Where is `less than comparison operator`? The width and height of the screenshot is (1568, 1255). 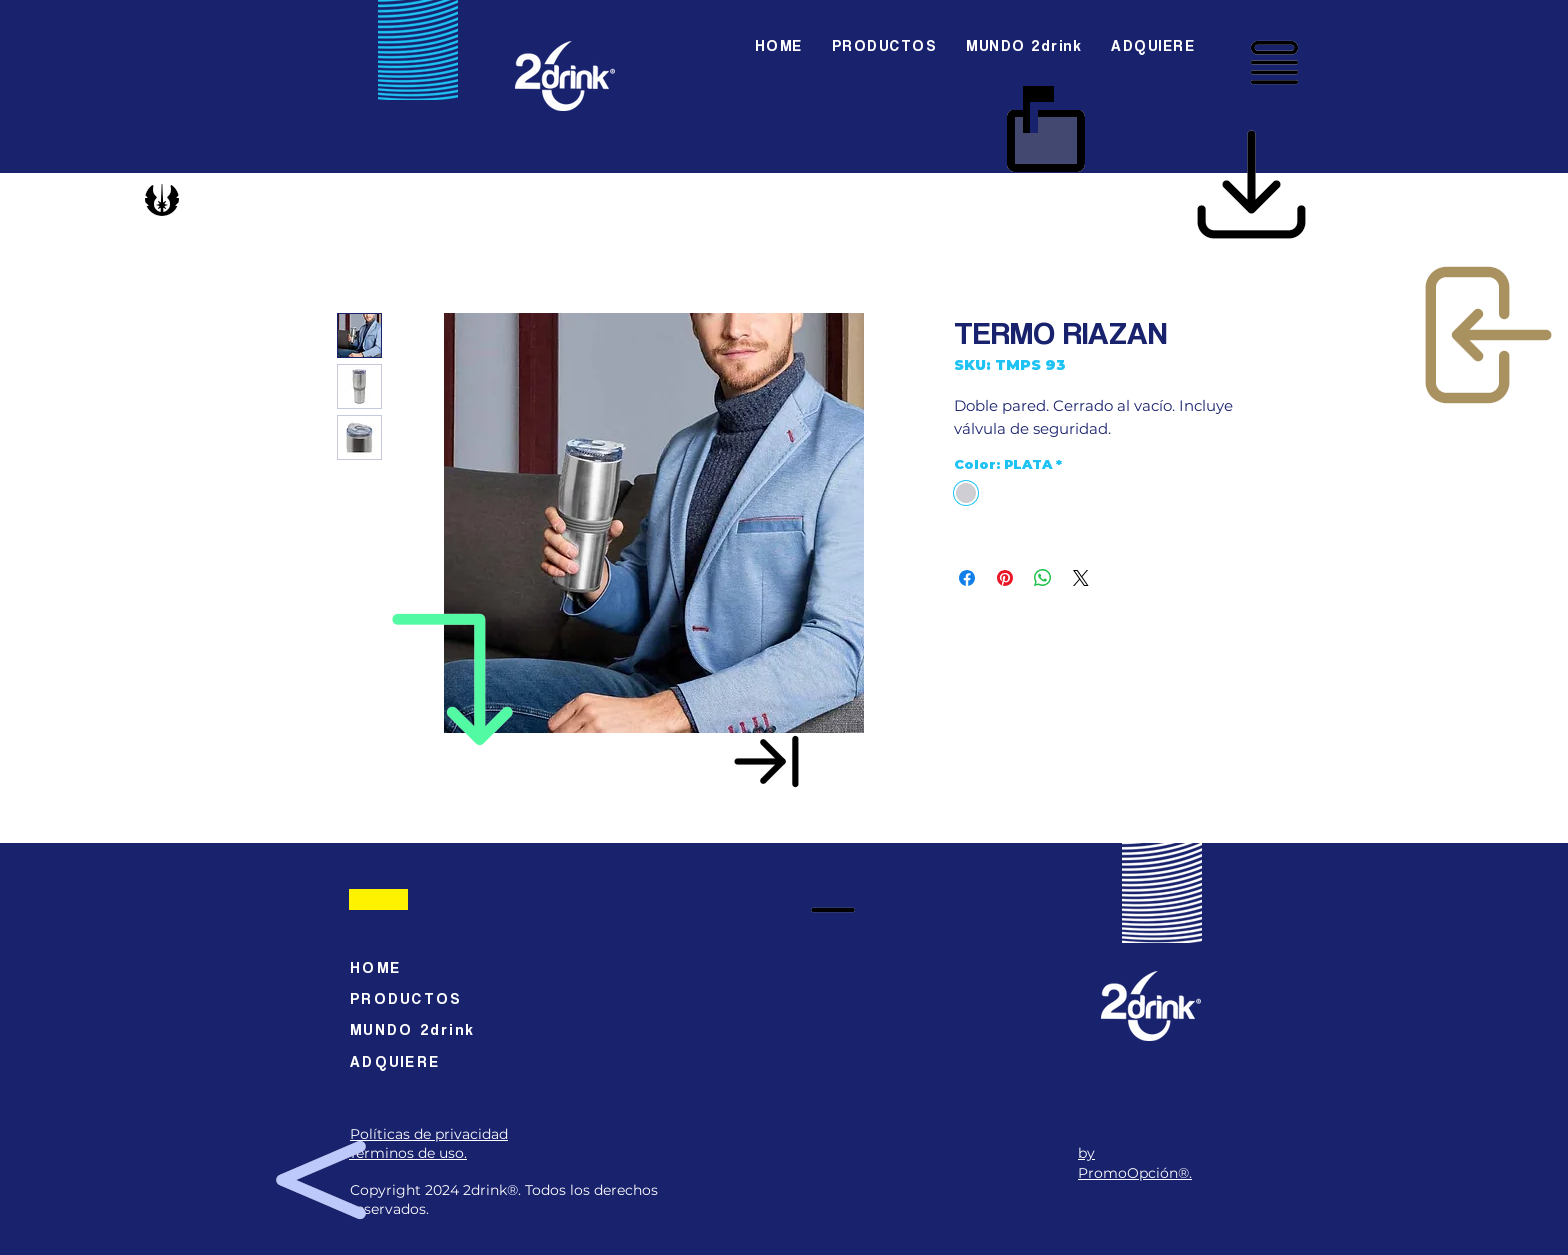
less than comparison operator is located at coordinates (321, 1180).